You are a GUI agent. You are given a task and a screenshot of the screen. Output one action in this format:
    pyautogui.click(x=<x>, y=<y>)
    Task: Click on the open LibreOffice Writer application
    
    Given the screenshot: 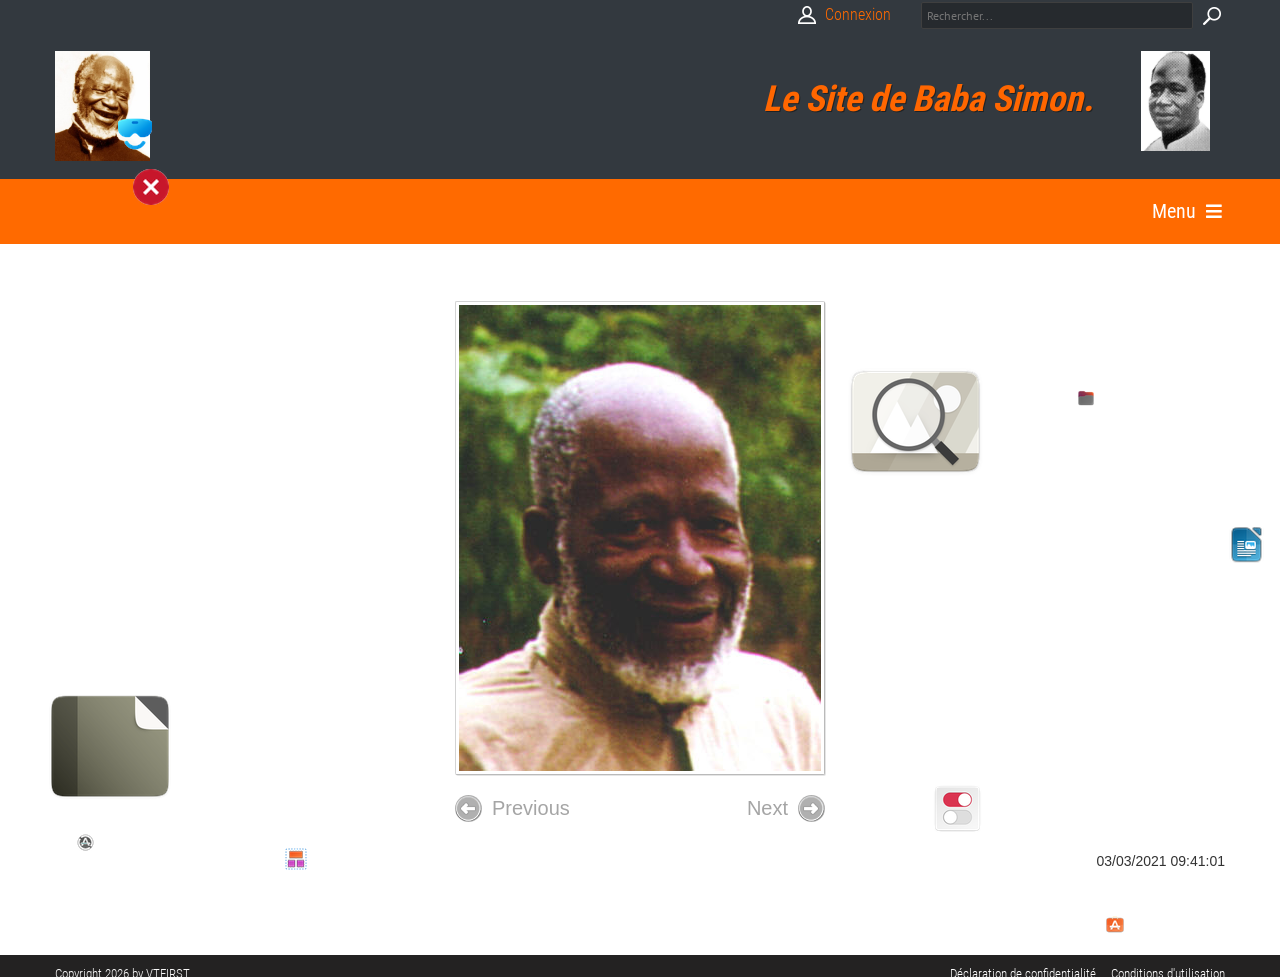 What is the action you would take?
    pyautogui.click(x=1246, y=544)
    